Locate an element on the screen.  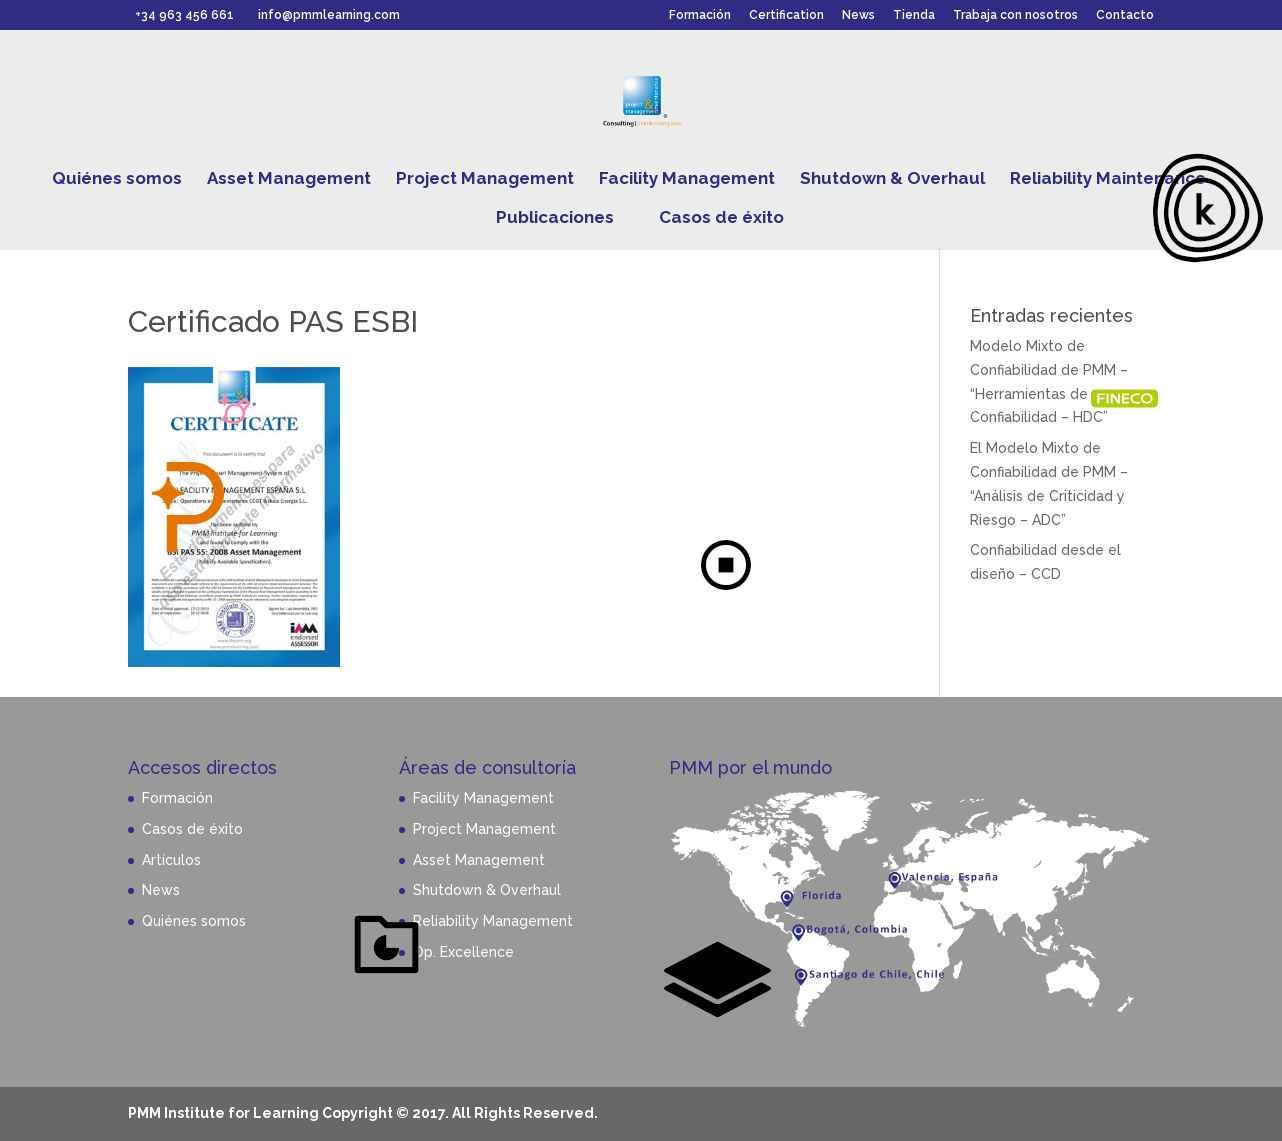
access AI-powered brush or painting tools is located at coordinates (235, 411).